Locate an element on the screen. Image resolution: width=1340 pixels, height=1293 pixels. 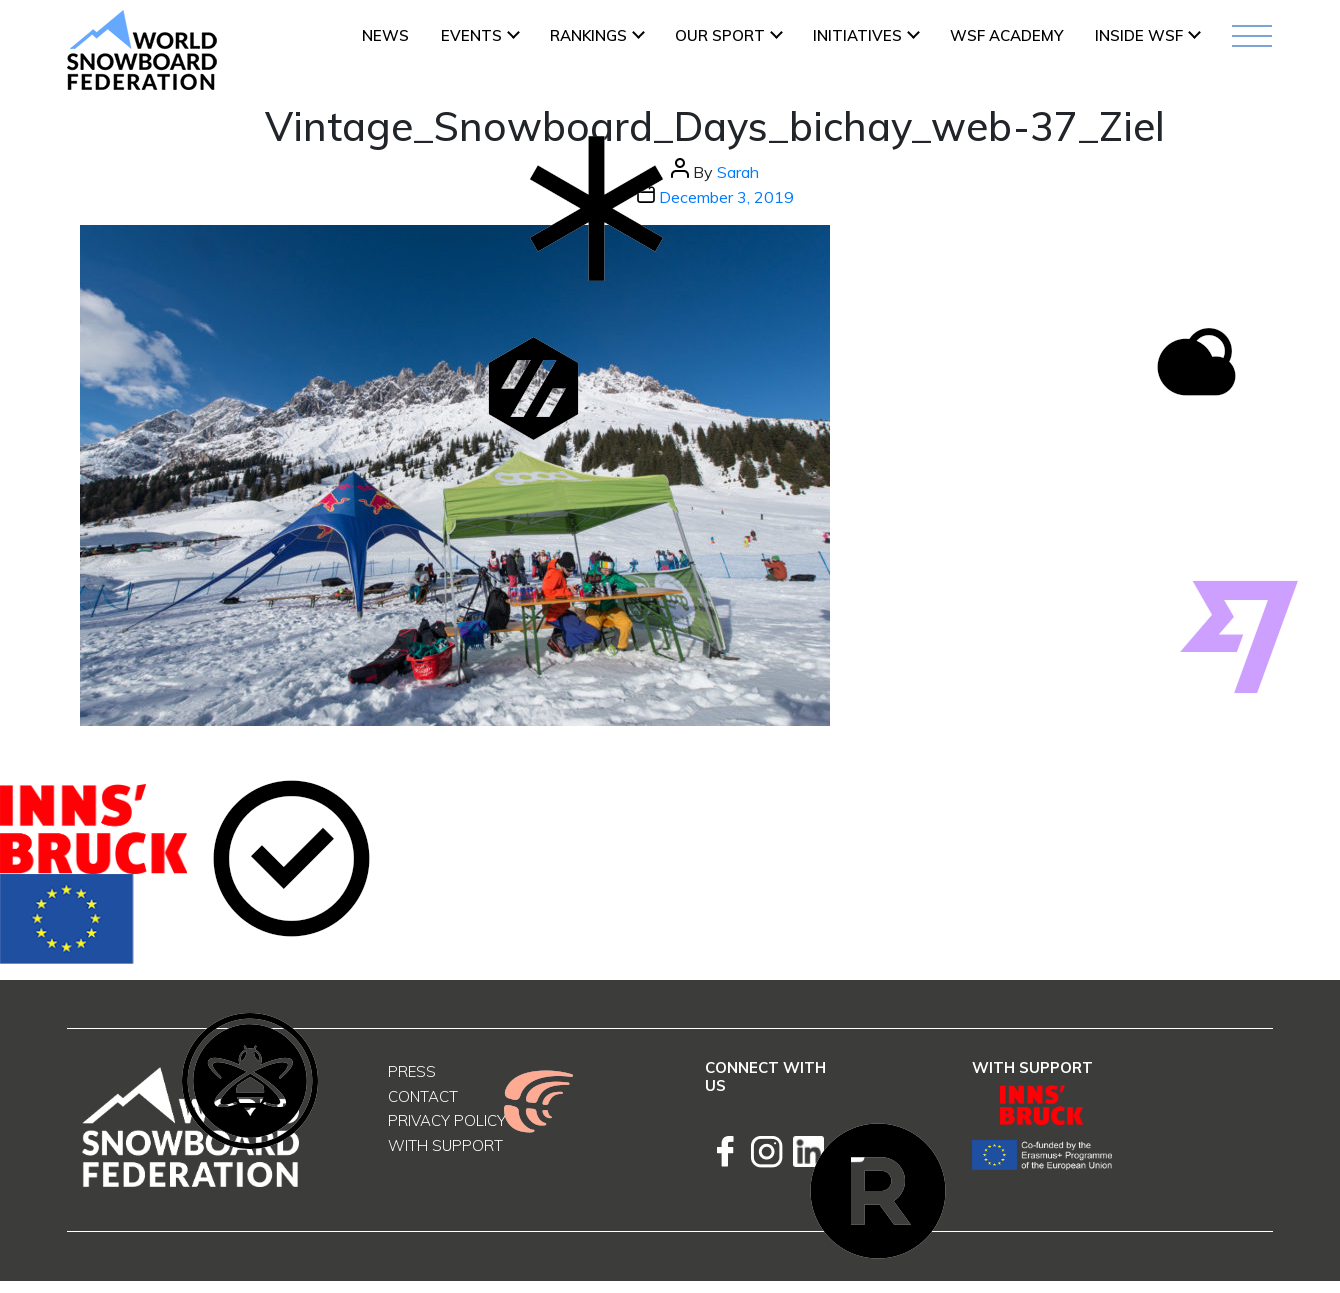
HiveMQ brand logo is located at coordinates (250, 1081).